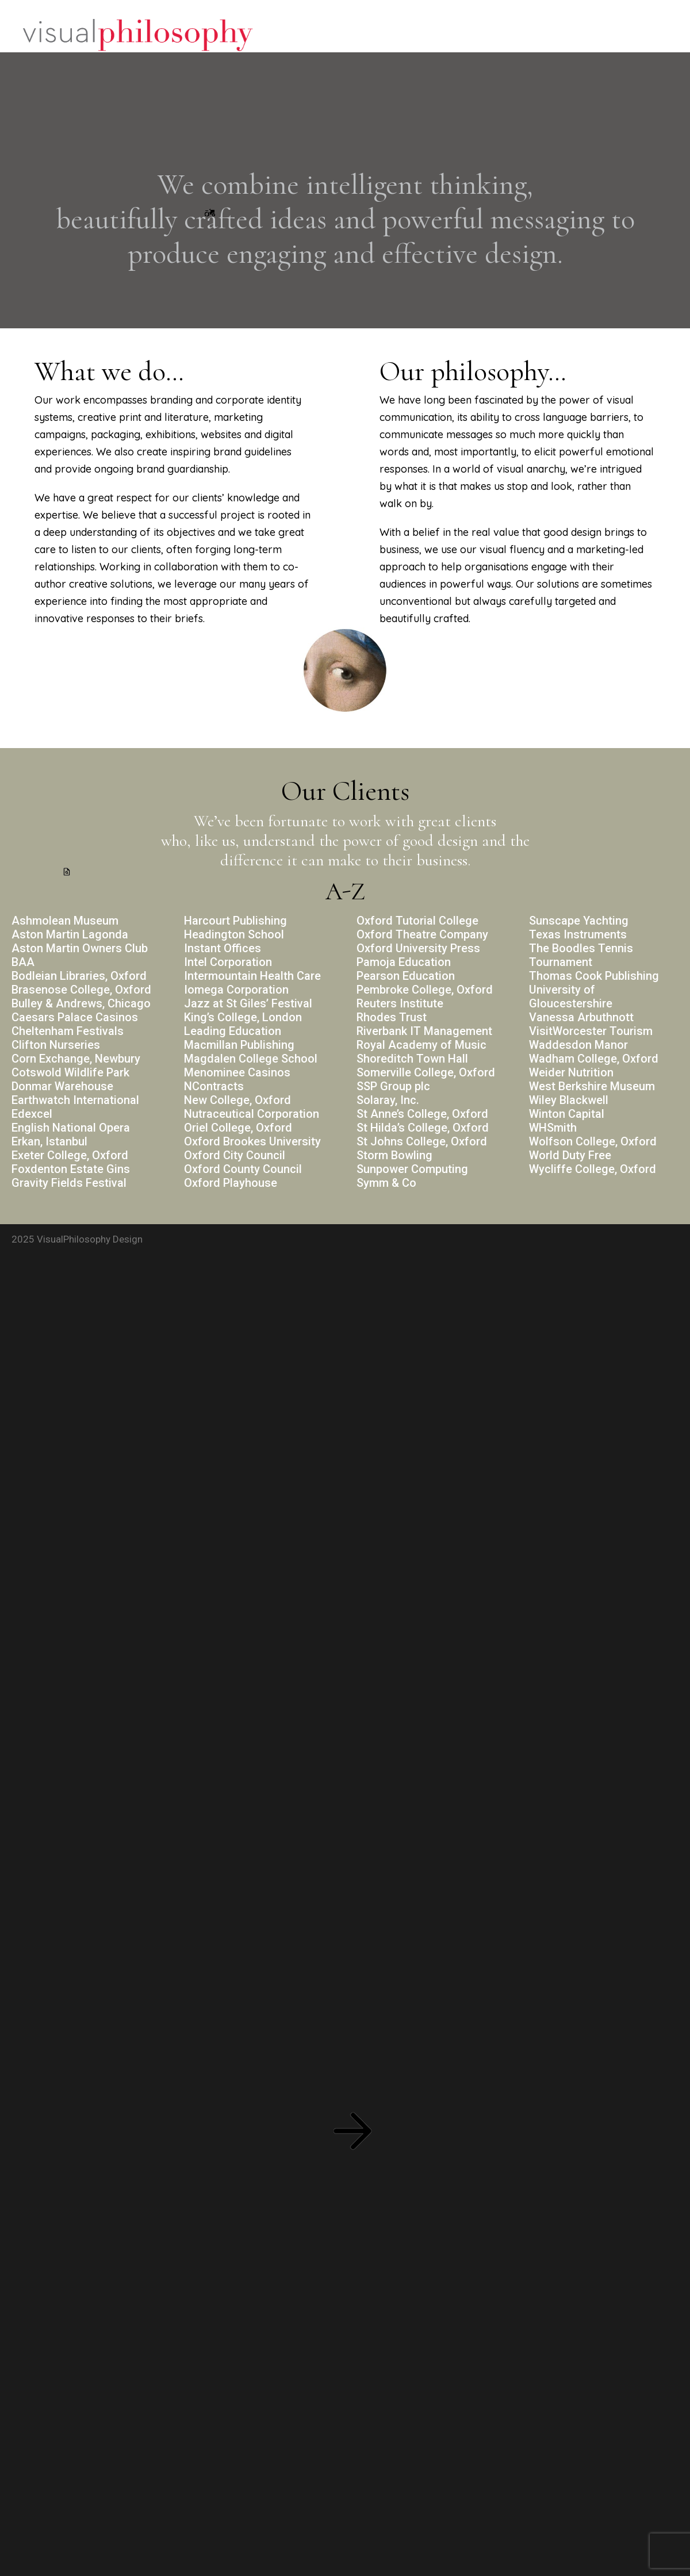  Describe the element at coordinates (210, 213) in the screenshot. I see `access agricultural or farming features` at that location.